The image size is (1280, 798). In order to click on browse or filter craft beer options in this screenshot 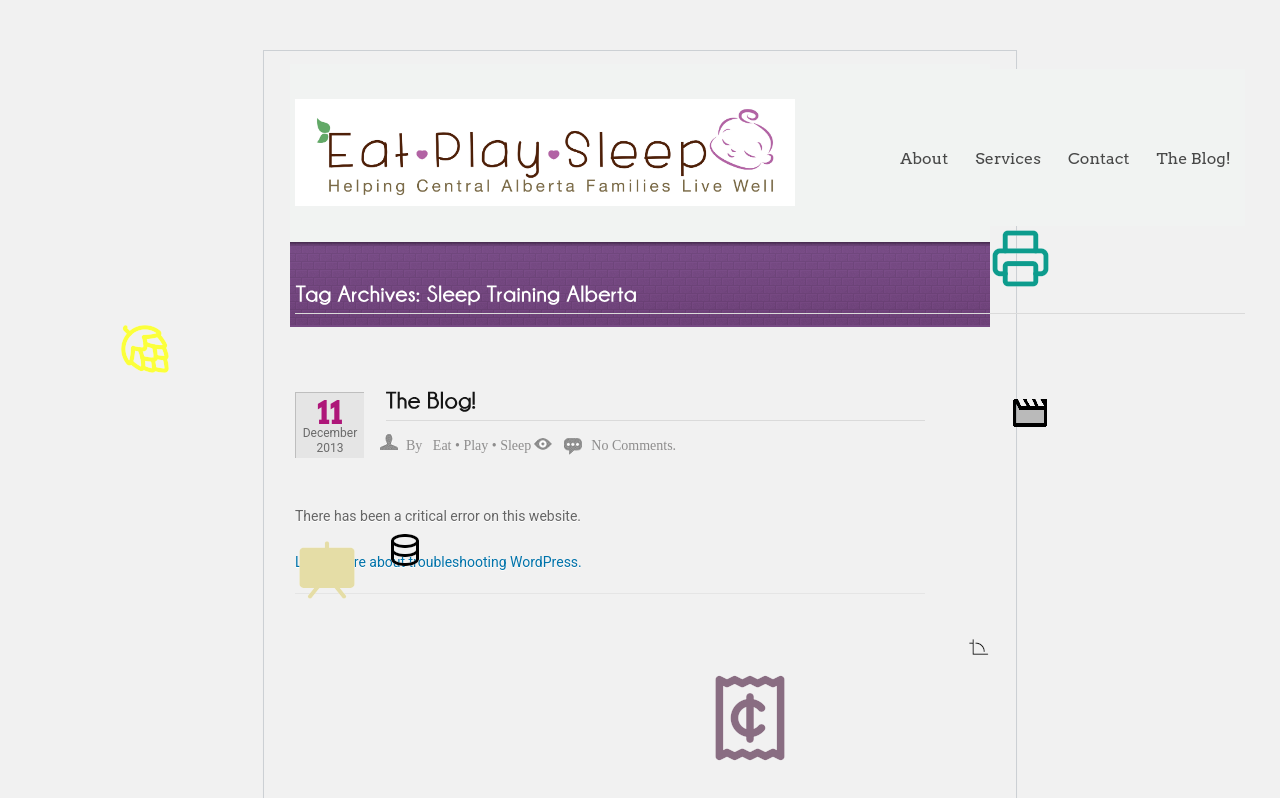, I will do `click(145, 349)`.